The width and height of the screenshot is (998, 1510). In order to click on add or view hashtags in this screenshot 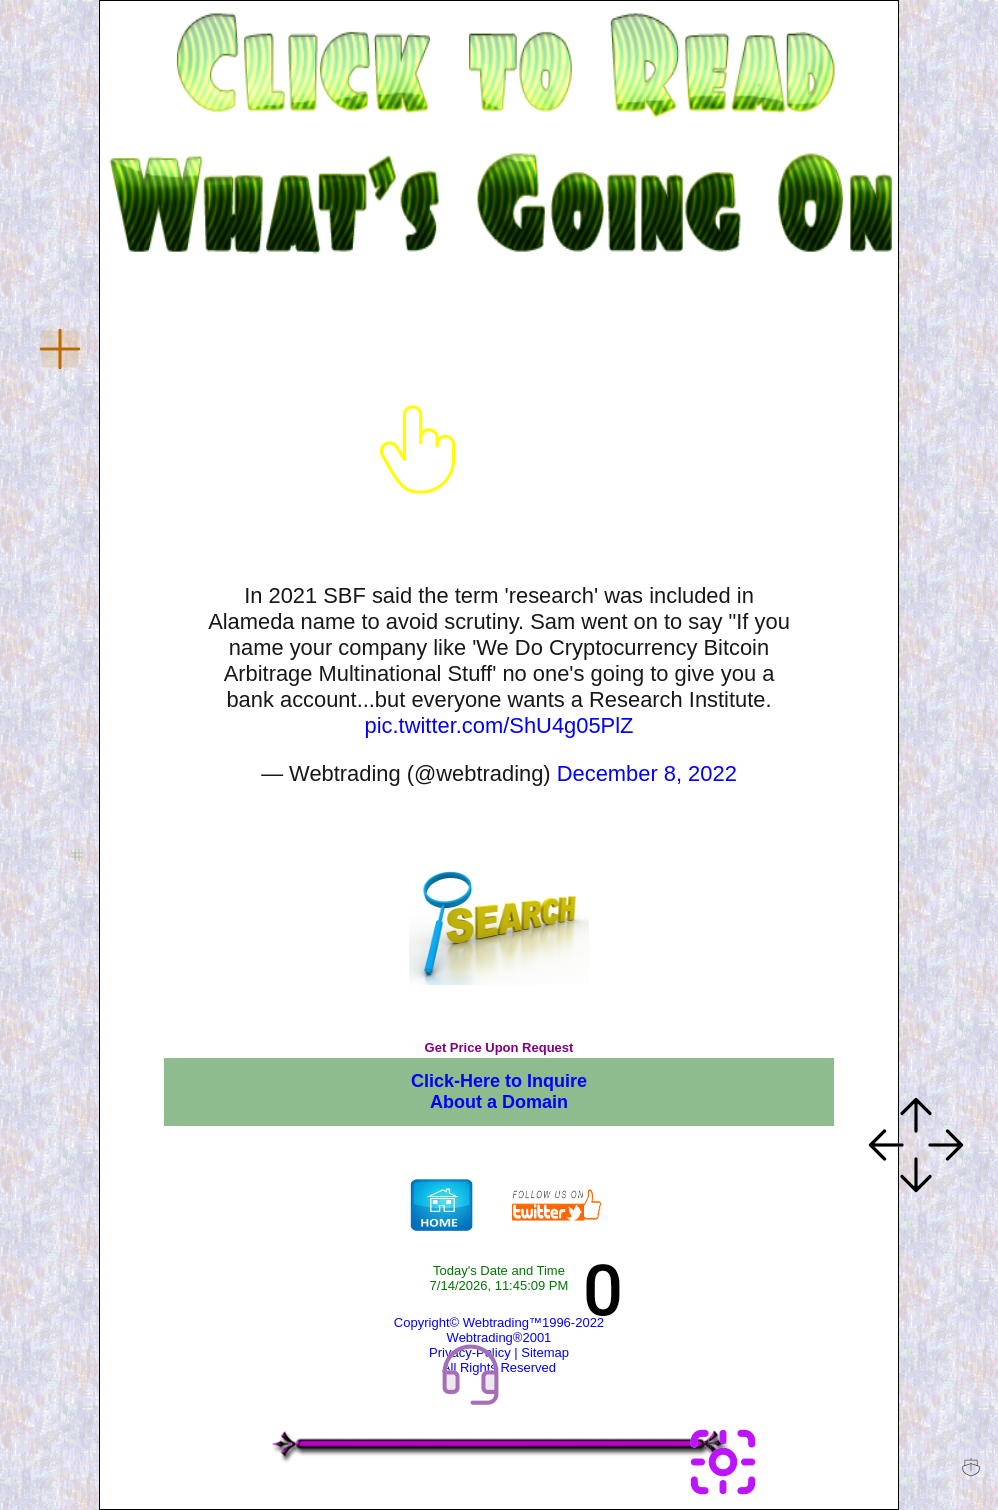, I will do `click(77, 855)`.